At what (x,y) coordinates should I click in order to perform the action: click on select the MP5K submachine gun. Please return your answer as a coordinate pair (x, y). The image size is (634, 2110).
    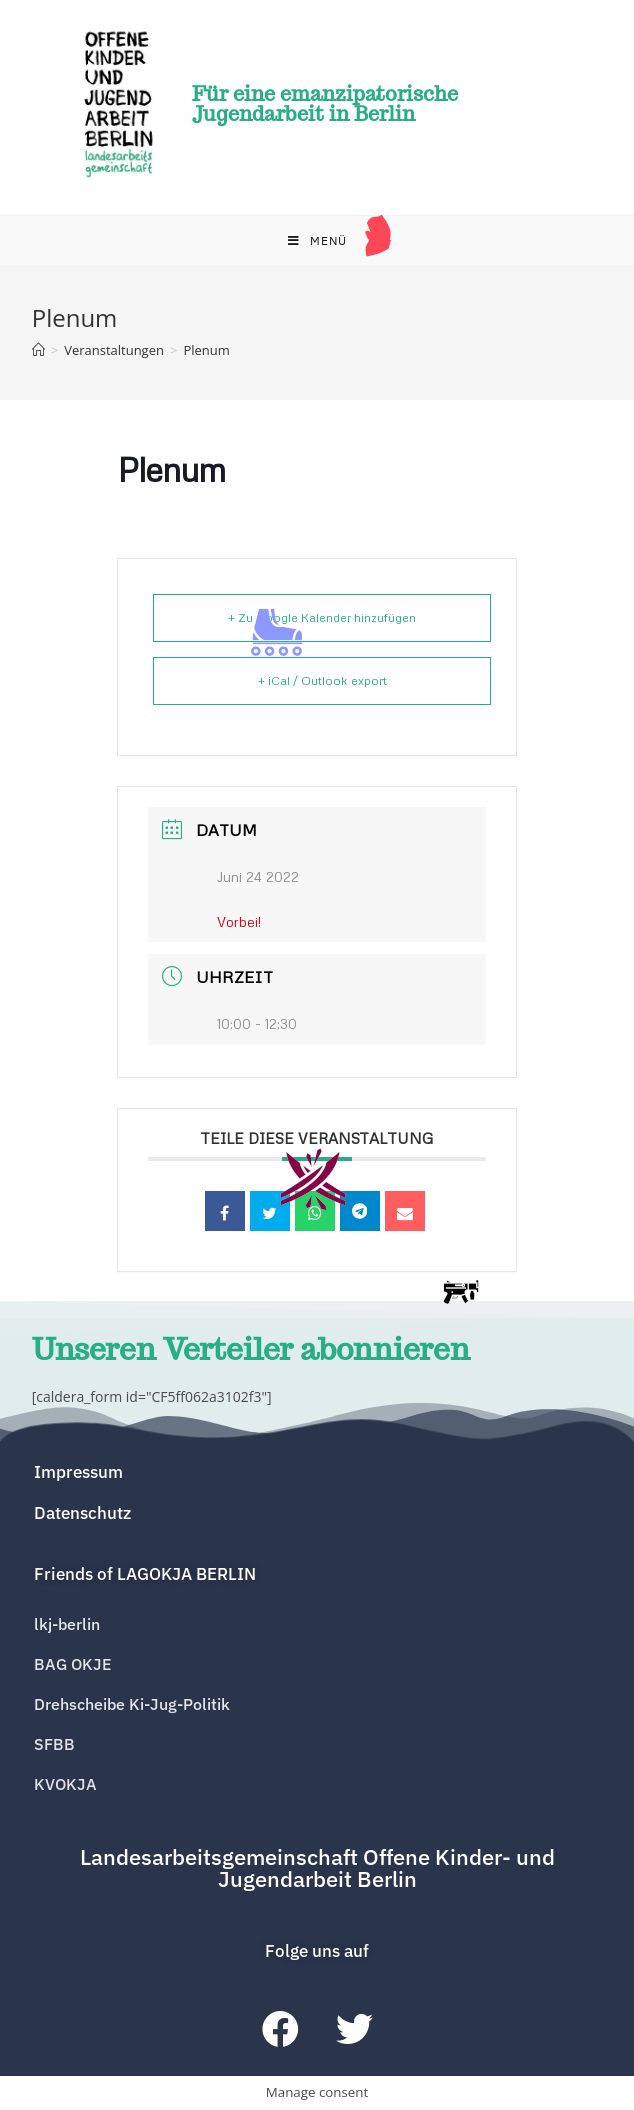
    Looking at the image, I should click on (461, 1292).